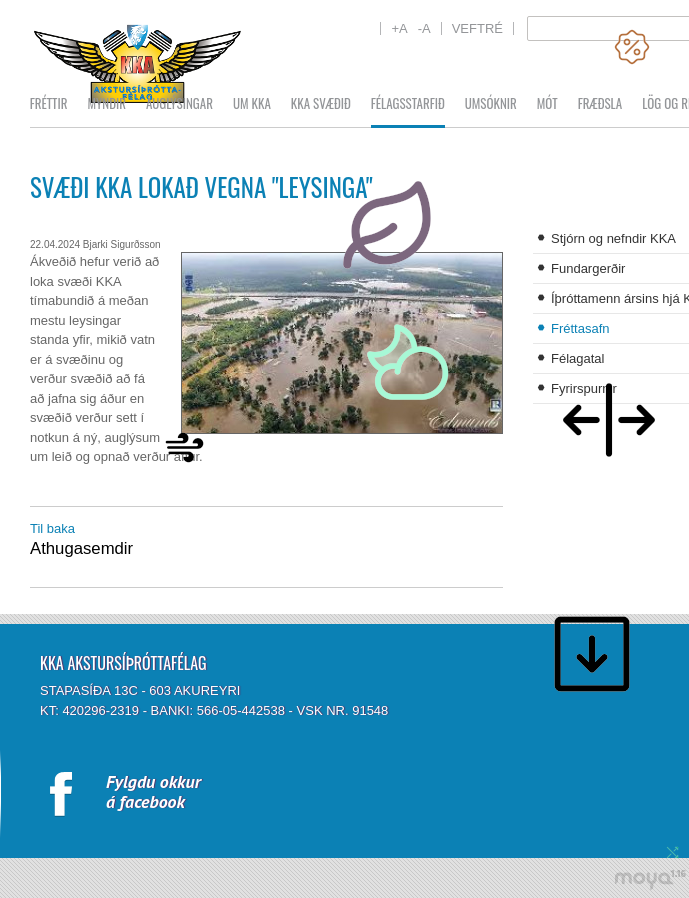  Describe the element at coordinates (632, 47) in the screenshot. I see `view available discounts or promotions` at that location.